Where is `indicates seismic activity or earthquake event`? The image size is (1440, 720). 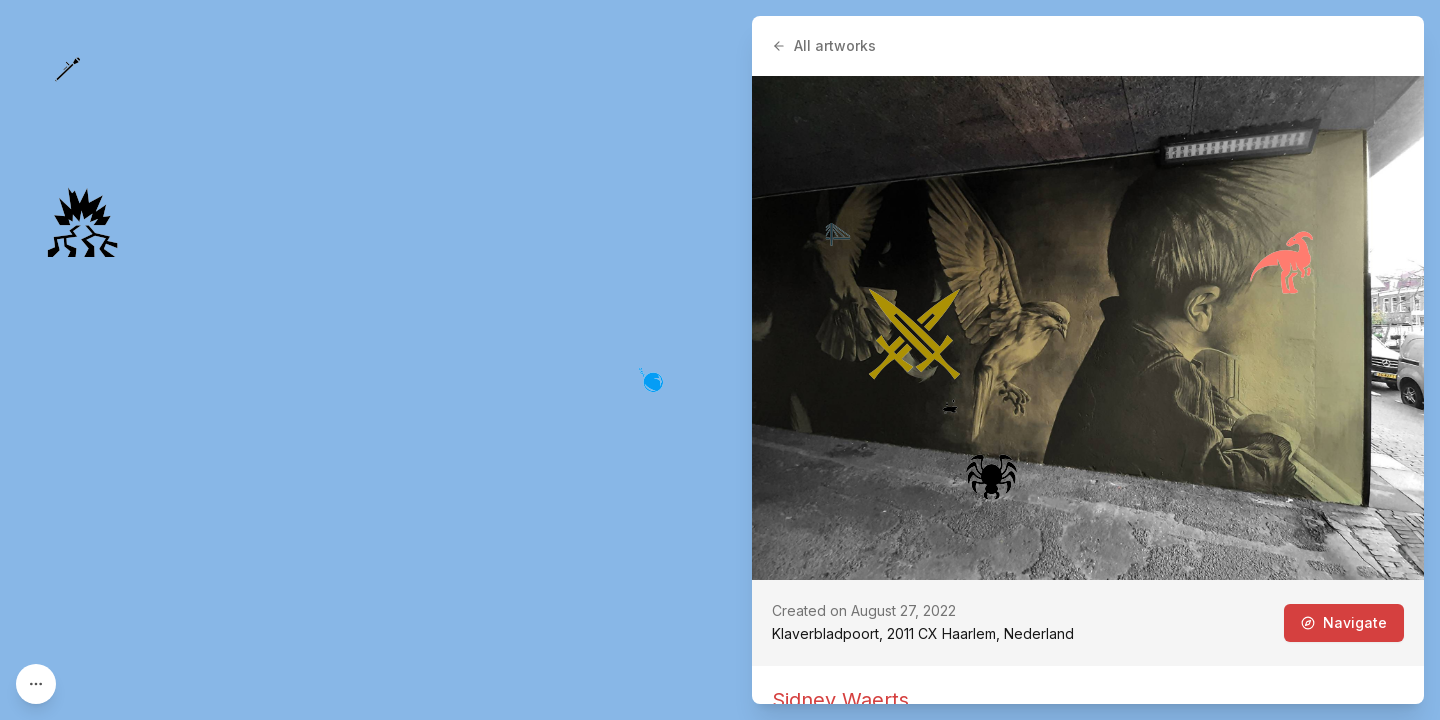 indicates seismic activity or earthquake event is located at coordinates (82, 222).